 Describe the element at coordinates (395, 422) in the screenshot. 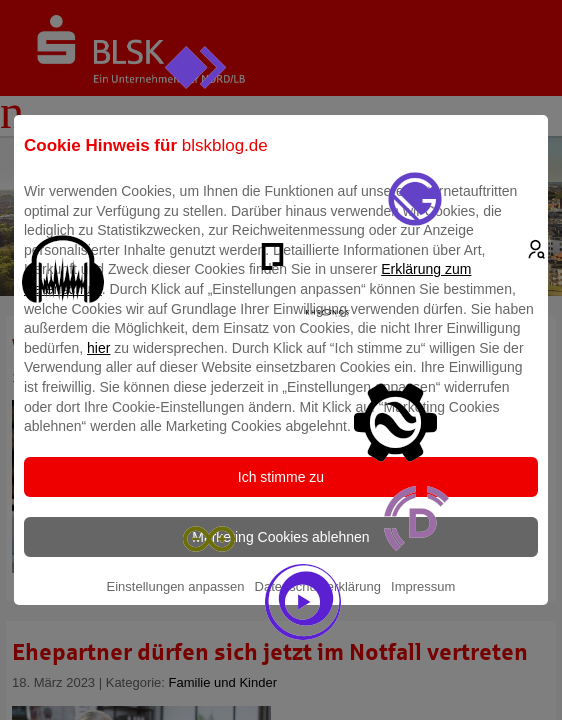

I see `open Google Earth Engine` at that location.